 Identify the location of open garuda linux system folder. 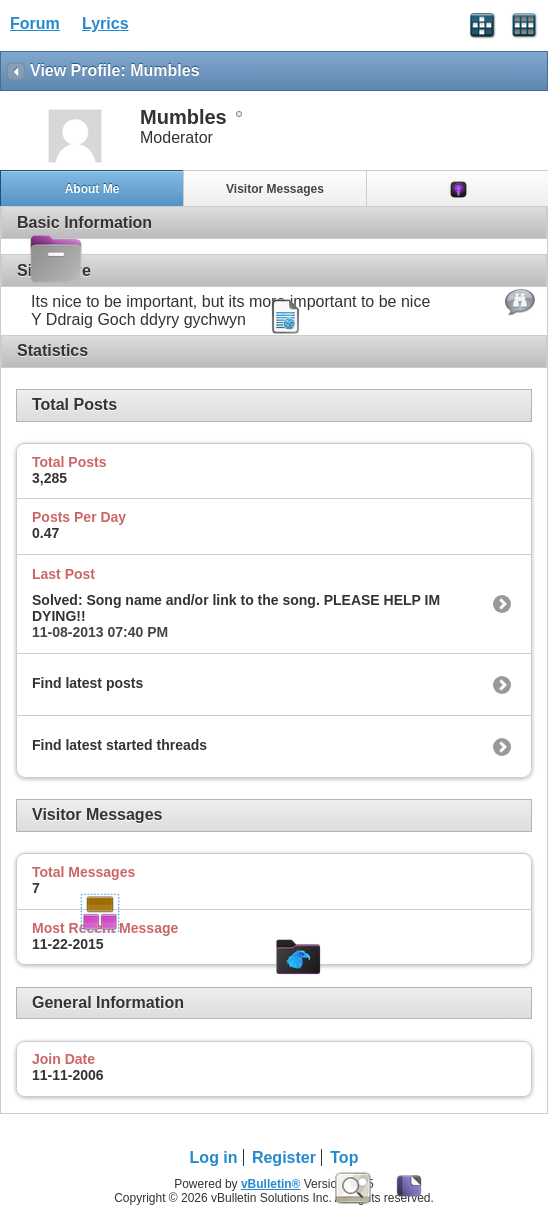
(298, 958).